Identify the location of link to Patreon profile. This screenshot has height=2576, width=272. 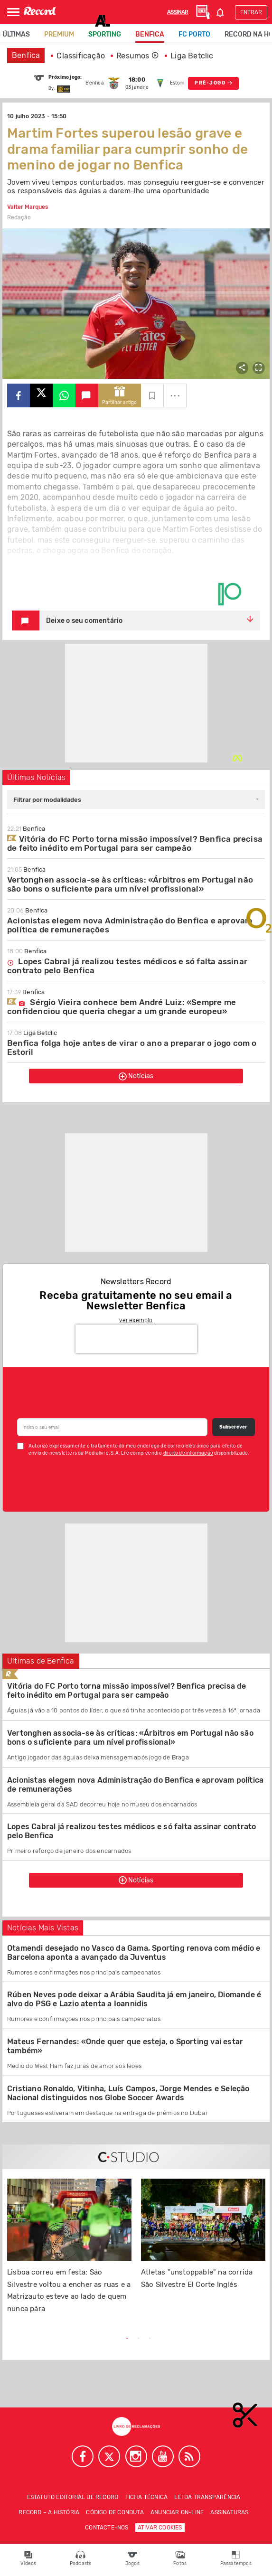
(229, 594).